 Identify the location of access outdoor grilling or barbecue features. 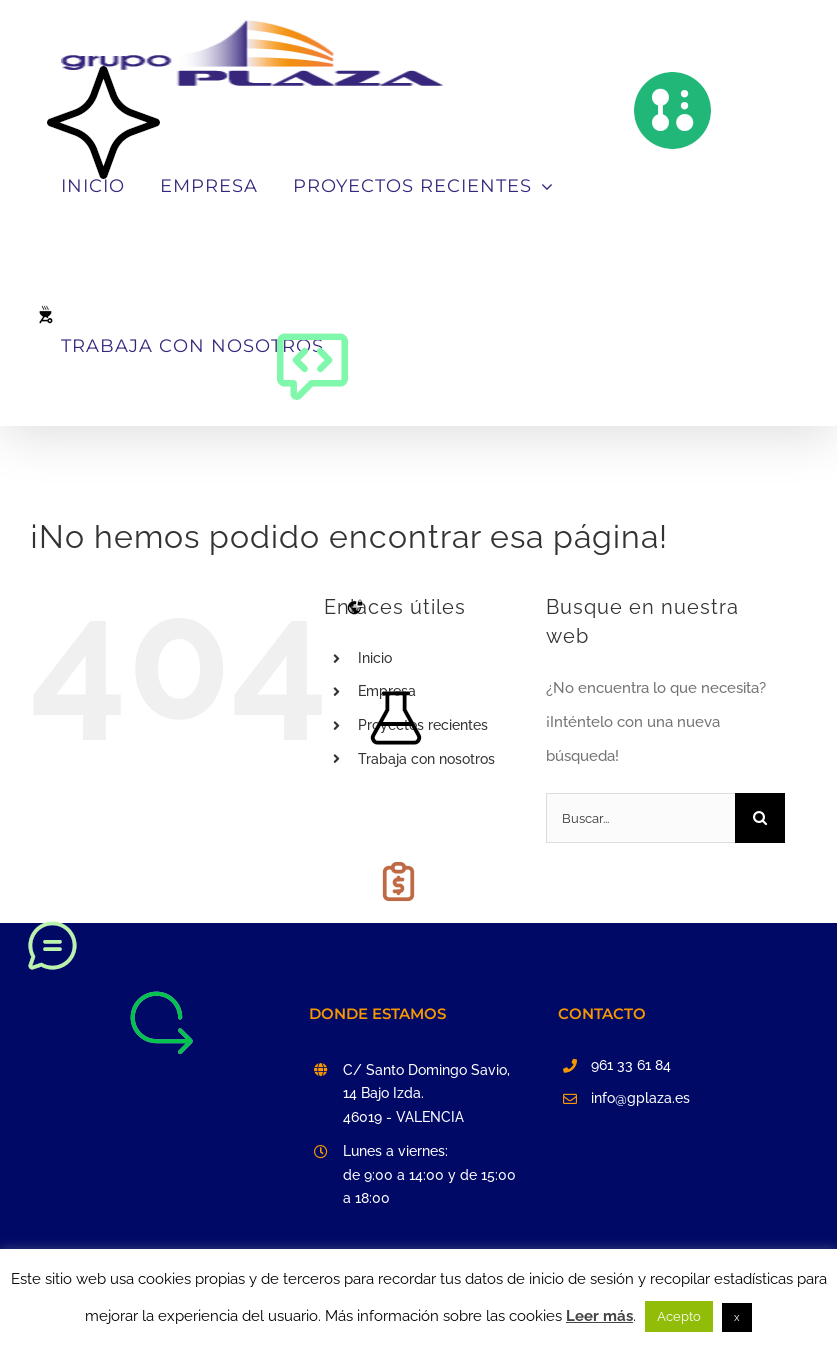
(45, 314).